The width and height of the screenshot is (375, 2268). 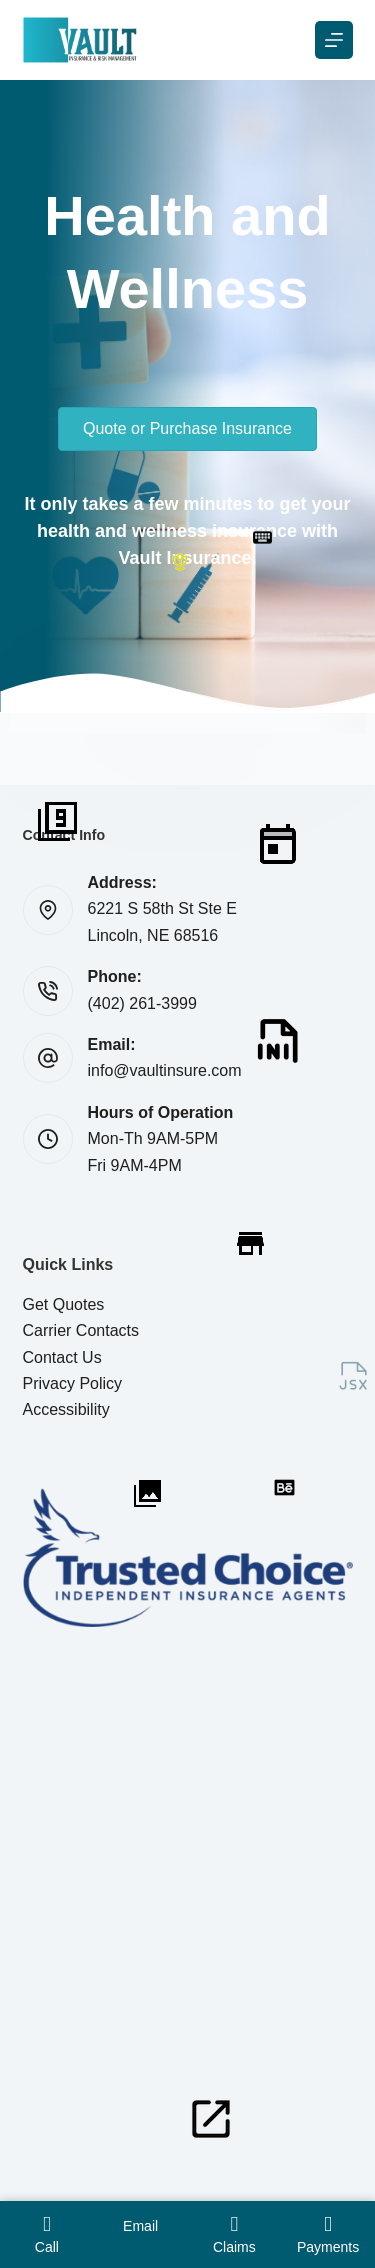 What do you see at coordinates (262, 537) in the screenshot?
I see `open the on-screen keyboard` at bounding box center [262, 537].